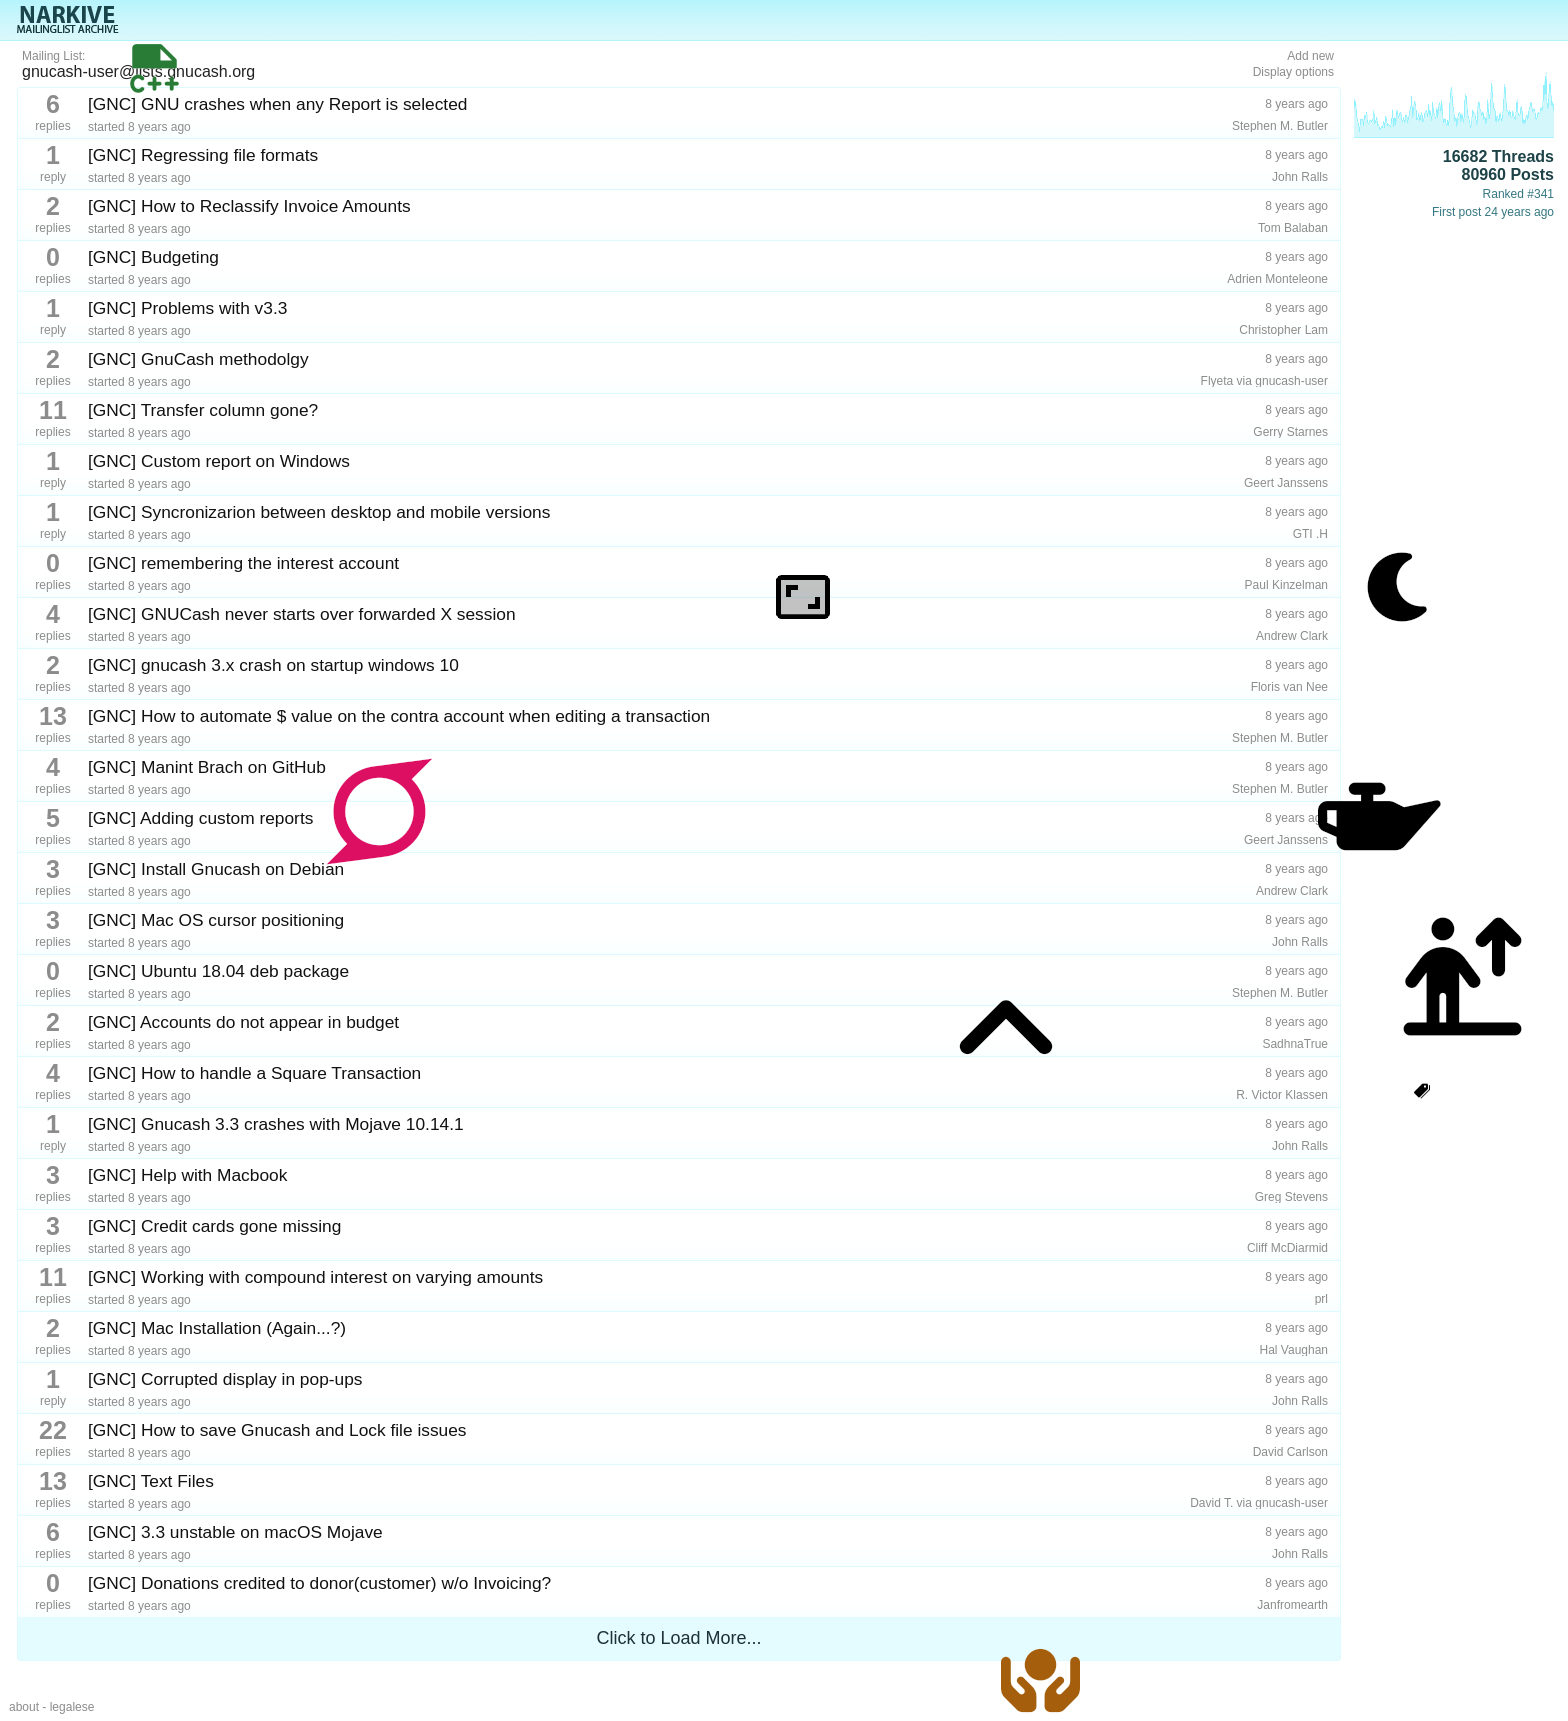 The width and height of the screenshot is (1568, 1721). Describe the element at coordinates (154, 70) in the screenshot. I see `a C++ source code file` at that location.